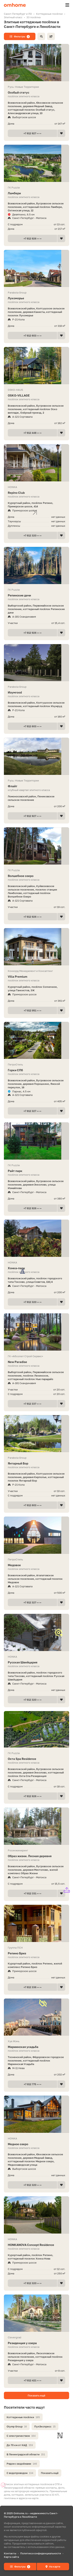 This screenshot has height=2576, width=73. Describe the element at coordinates (58, 1632) in the screenshot. I see `upgrade or update settings` at that location.